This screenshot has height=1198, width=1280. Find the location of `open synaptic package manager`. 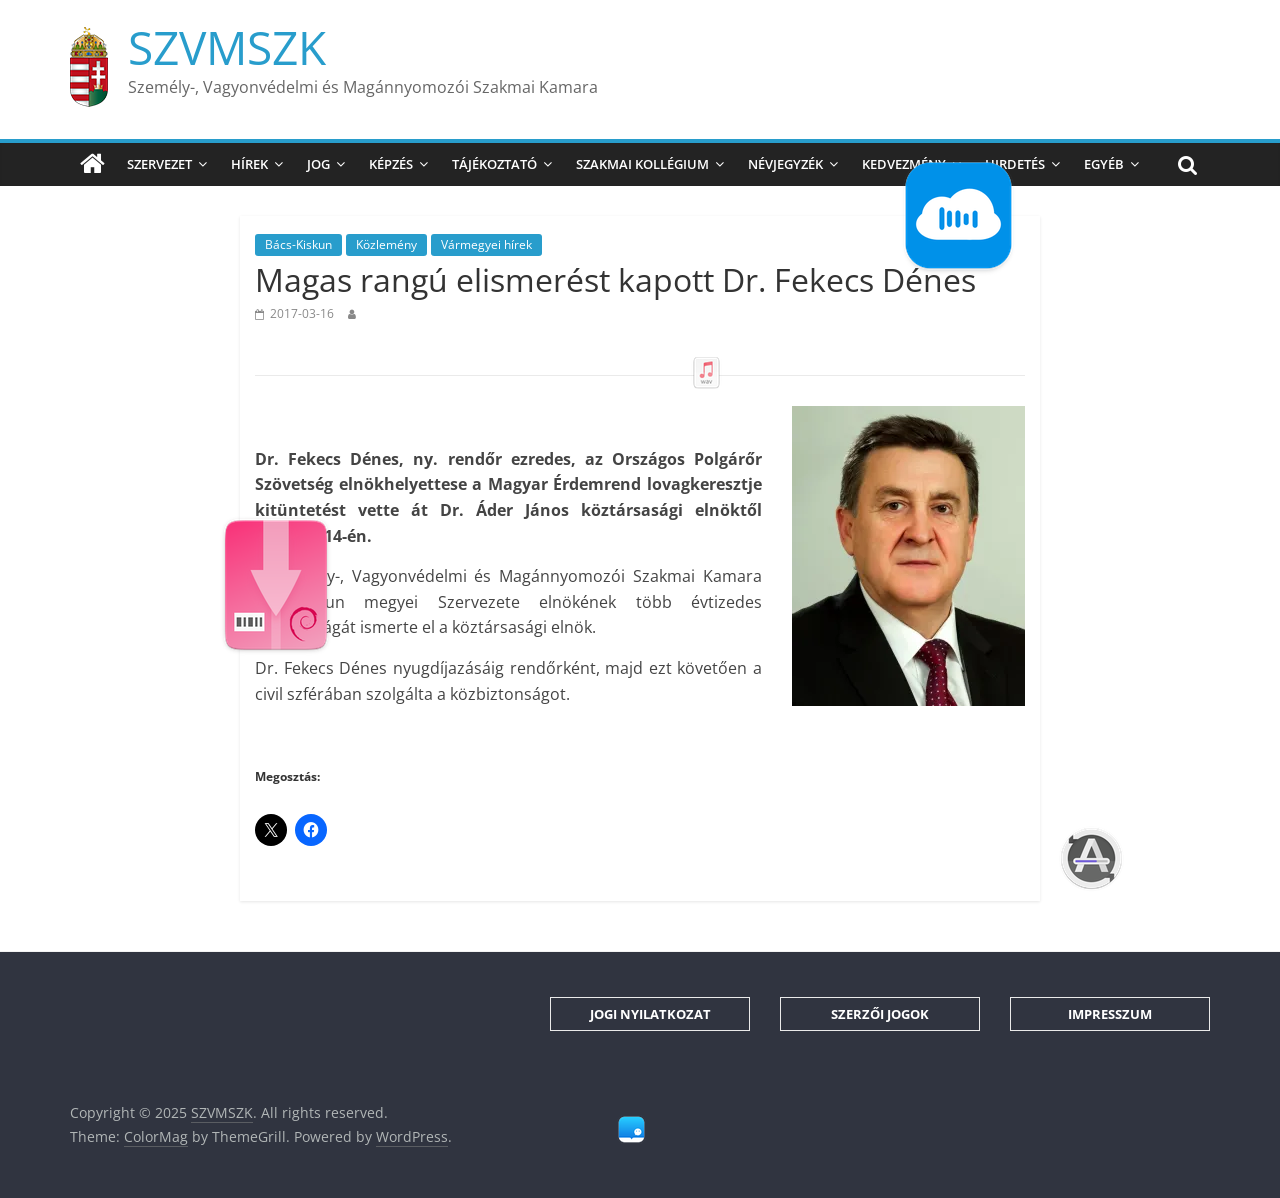

open synaptic package manager is located at coordinates (276, 585).